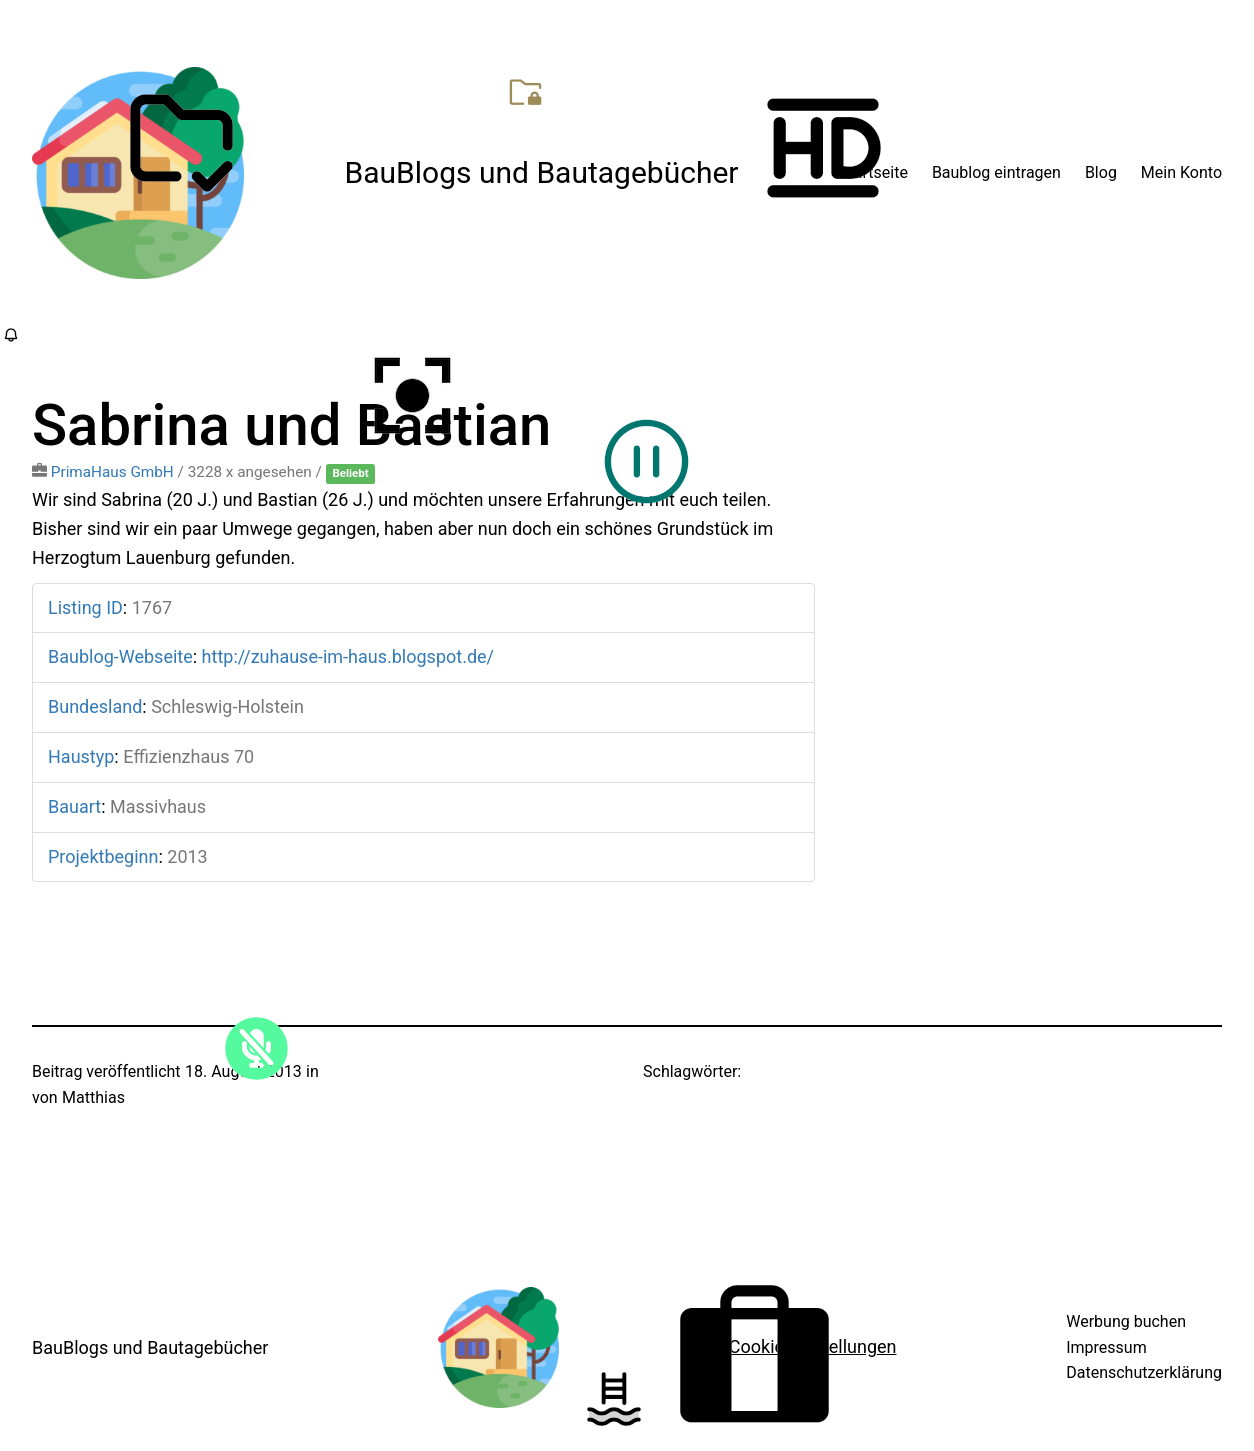 This screenshot has width=1254, height=1451. Describe the element at coordinates (256, 1048) in the screenshot. I see `mute your microphone` at that location.